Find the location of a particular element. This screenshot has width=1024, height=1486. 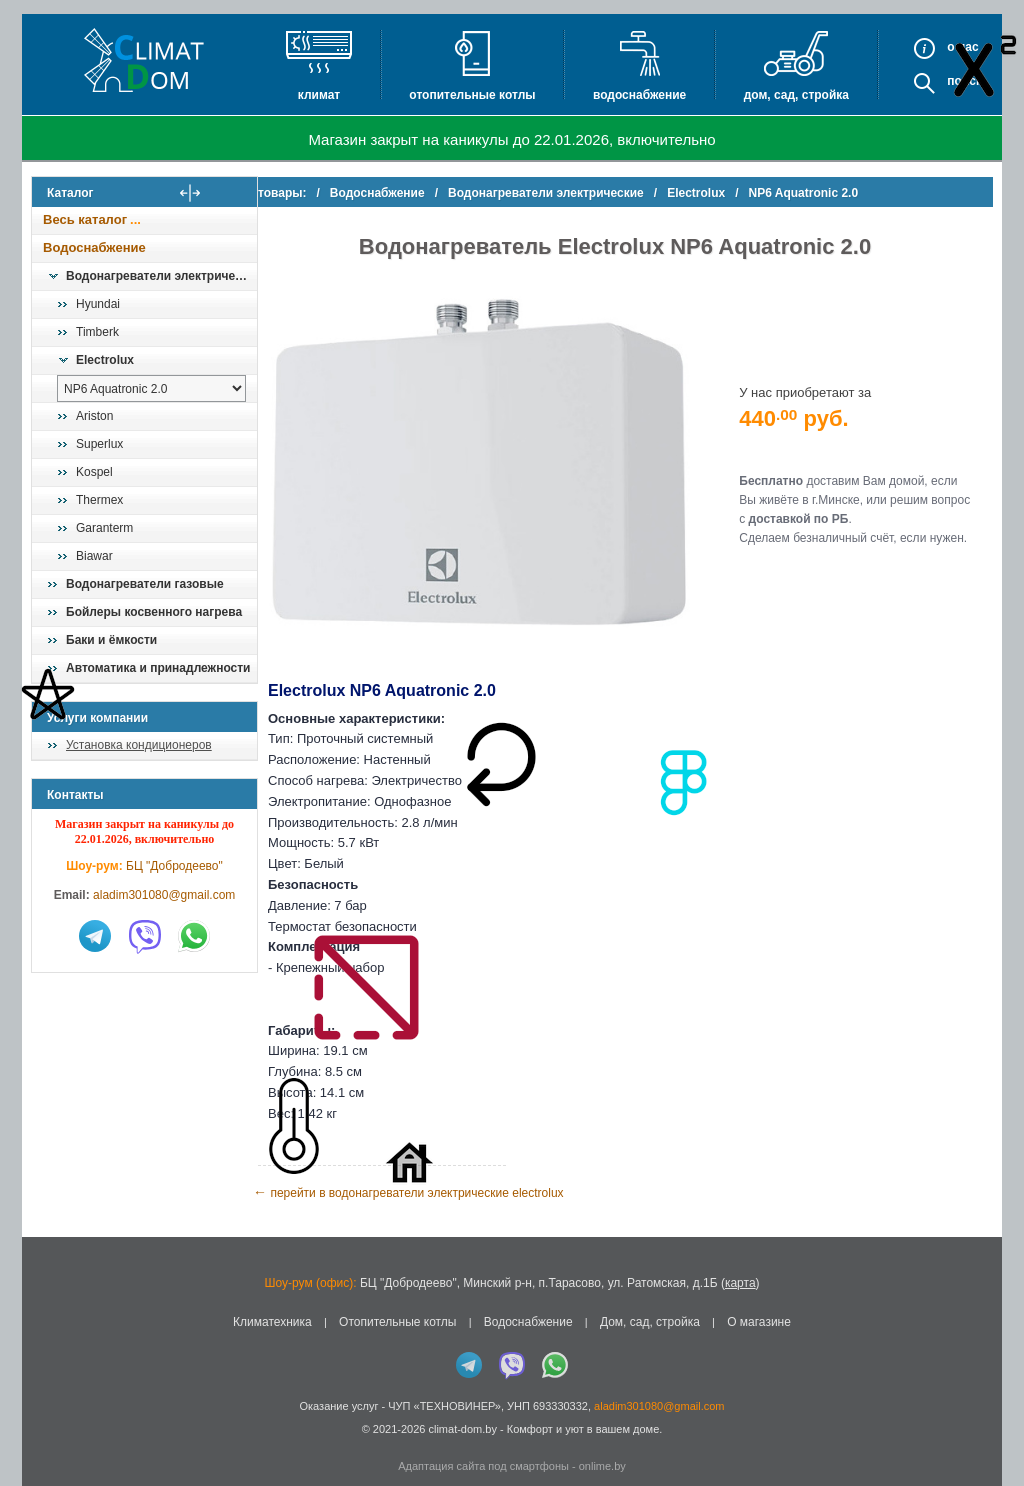

repeat or iterate through a process is located at coordinates (501, 764).